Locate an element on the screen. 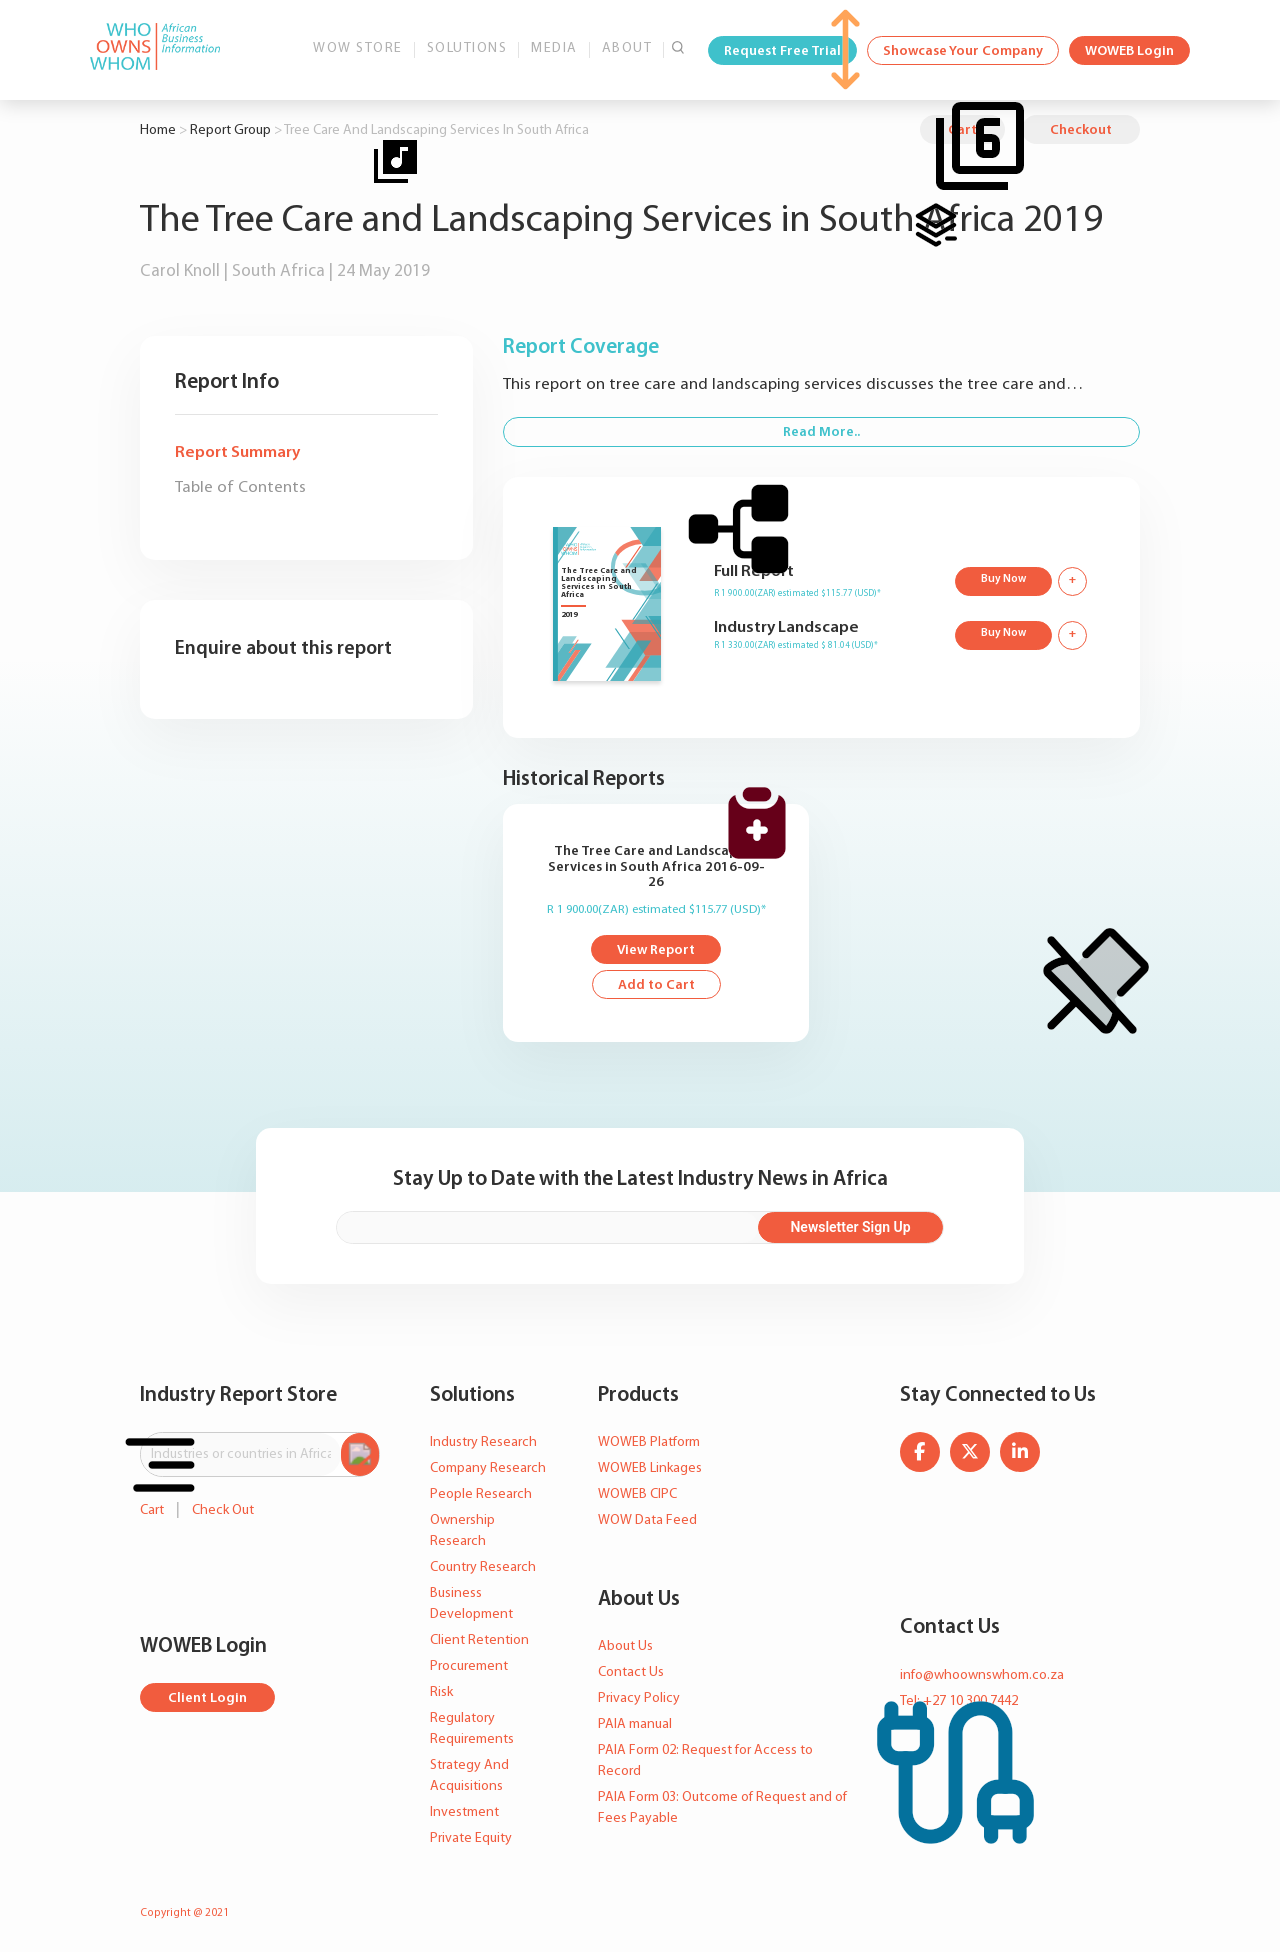 The width and height of the screenshot is (1280, 1952). indicates 6 items selected or filtered is located at coordinates (980, 146).